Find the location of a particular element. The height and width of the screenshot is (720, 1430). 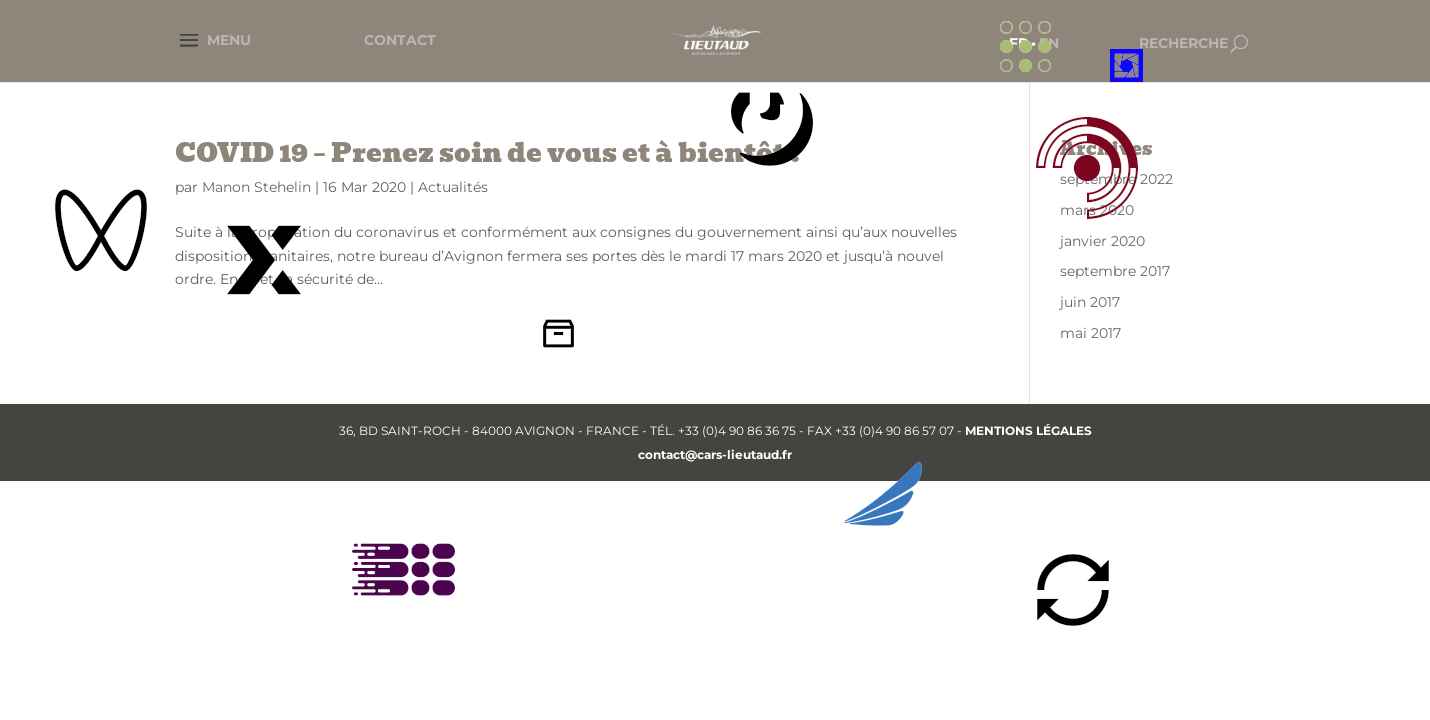

open tailscale vpn settings is located at coordinates (1025, 46).